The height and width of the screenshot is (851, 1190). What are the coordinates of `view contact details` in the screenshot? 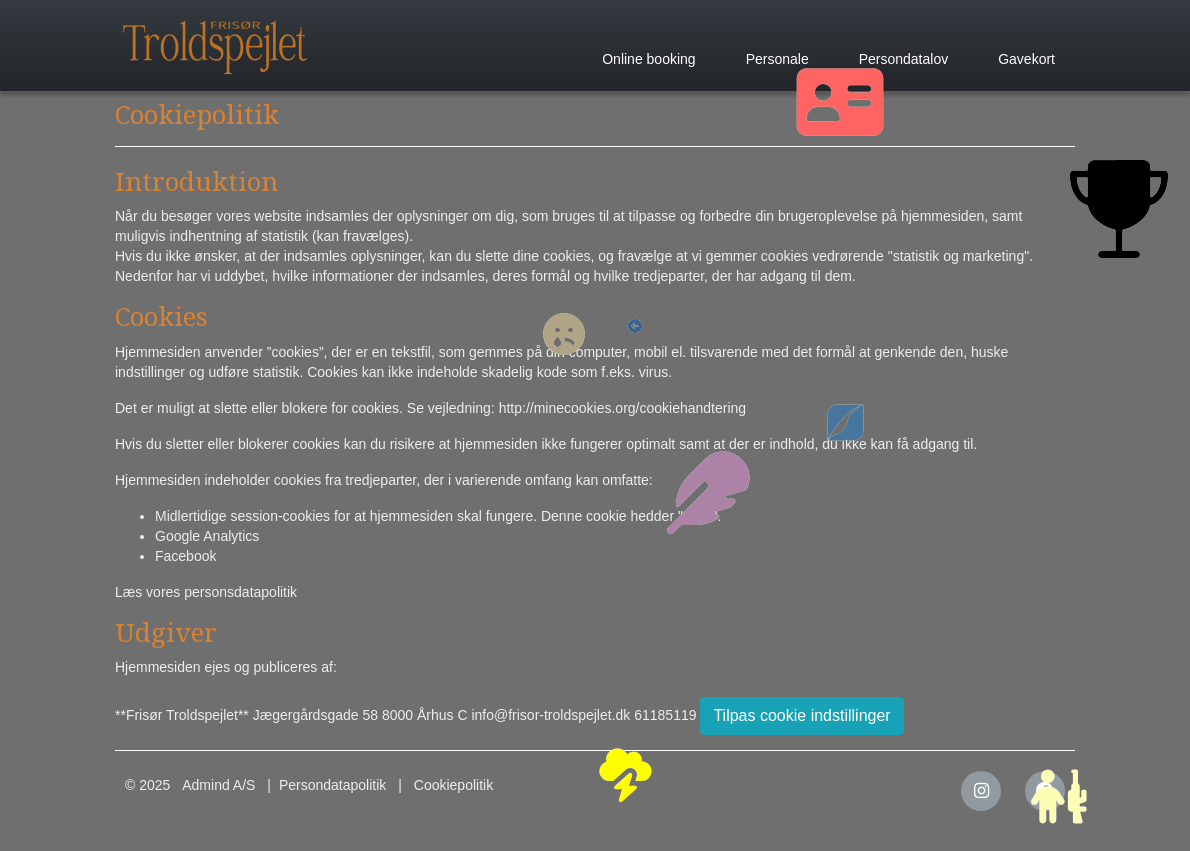 It's located at (840, 102).